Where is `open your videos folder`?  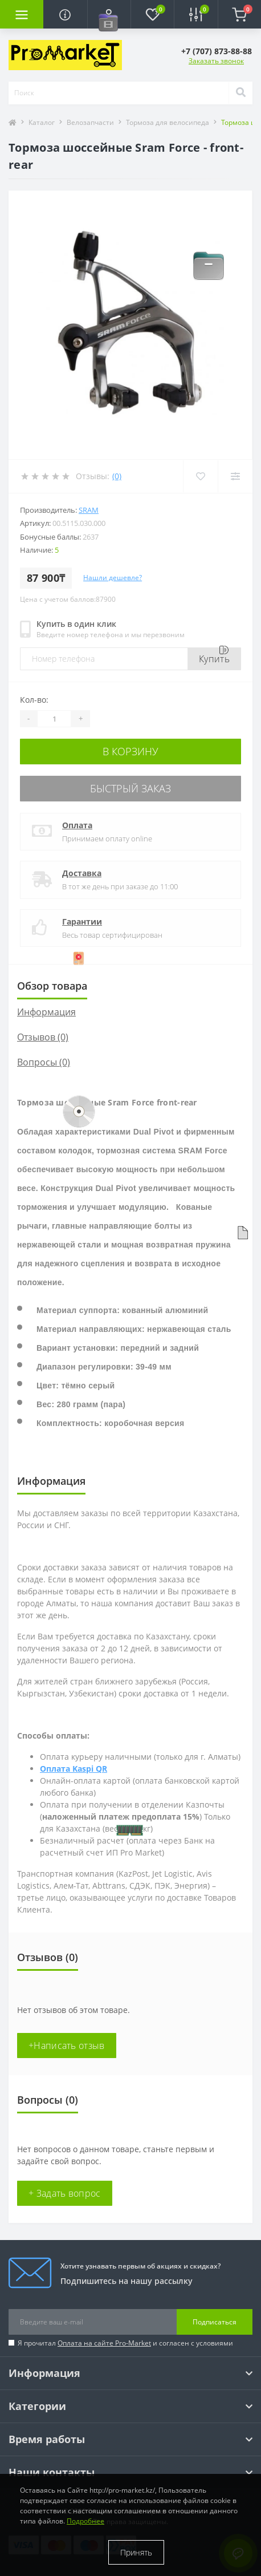 open your videos folder is located at coordinates (108, 22).